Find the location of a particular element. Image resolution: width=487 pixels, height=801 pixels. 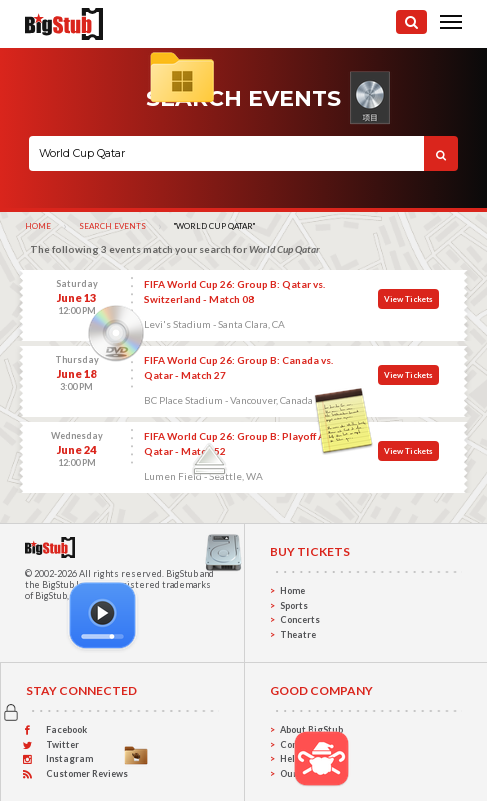

open Santa security application is located at coordinates (321, 758).